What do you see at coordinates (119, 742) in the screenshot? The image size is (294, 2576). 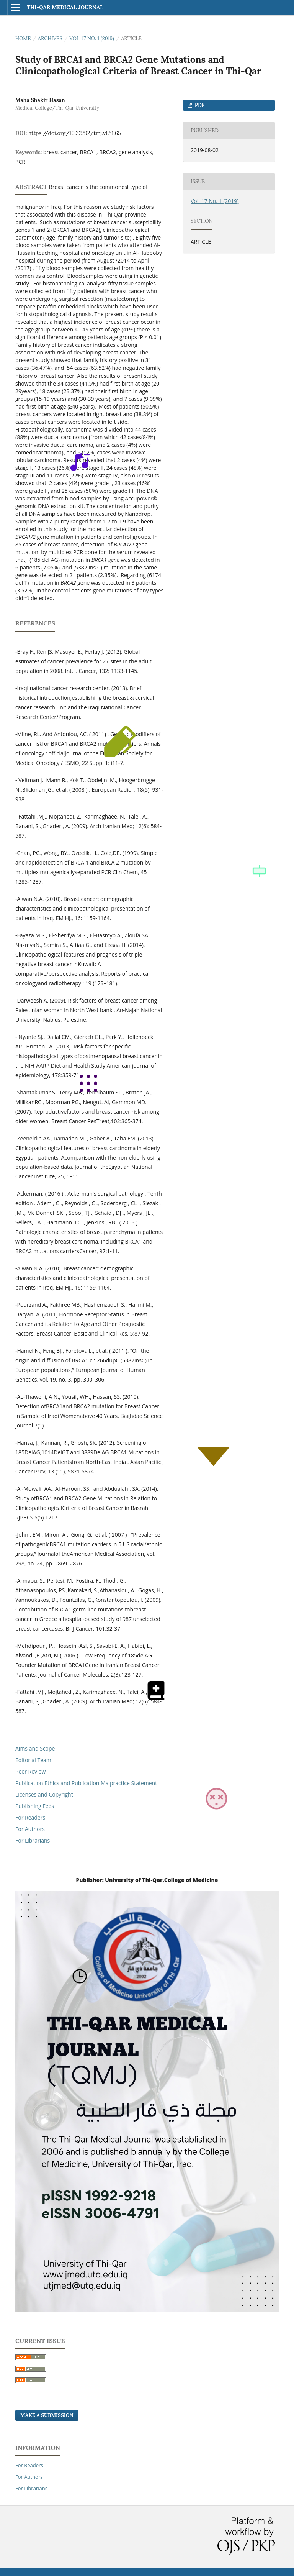 I see `edit or modify content` at bounding box center [119, 742].